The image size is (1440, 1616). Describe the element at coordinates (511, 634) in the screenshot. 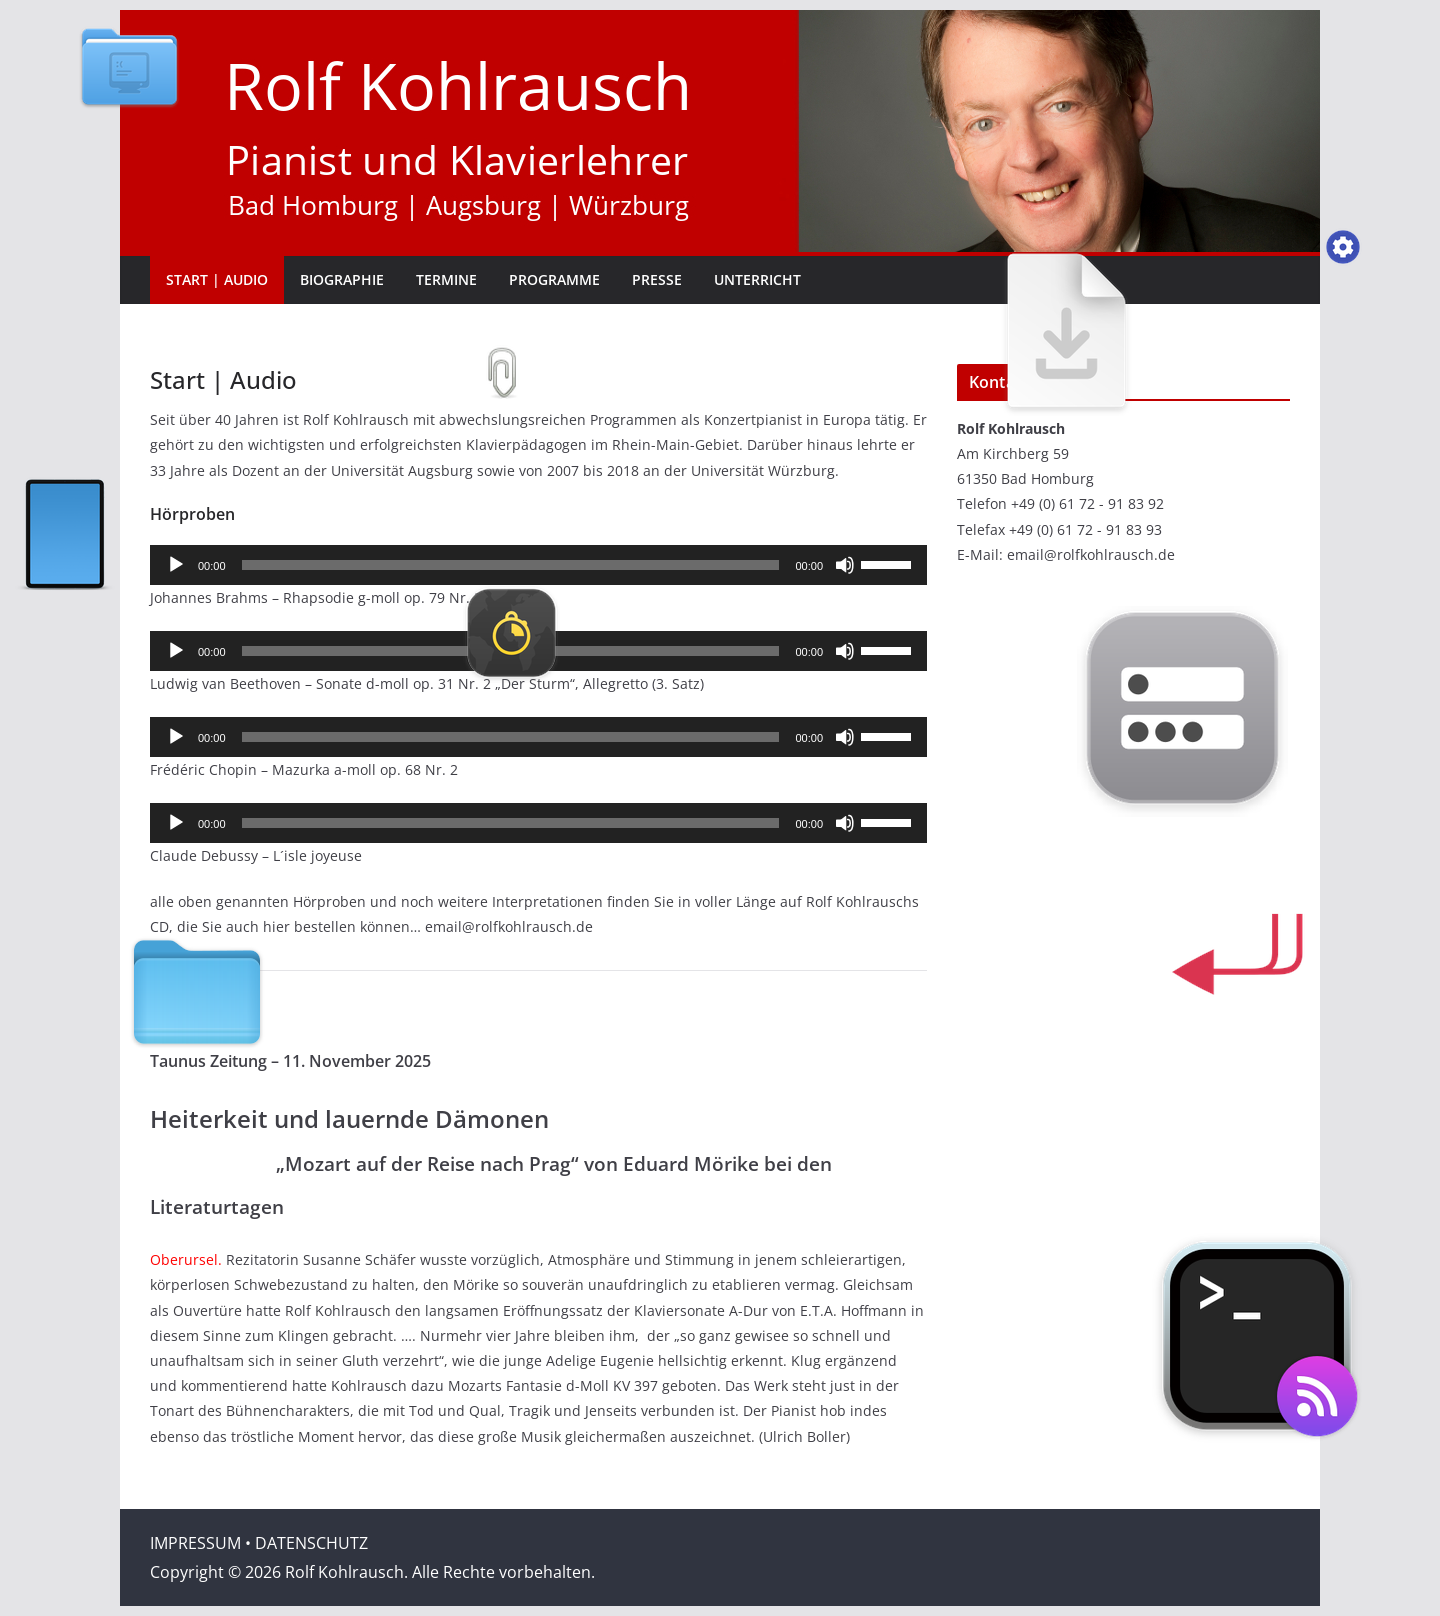

I see `manage cookie preferences in your browser` at that location.